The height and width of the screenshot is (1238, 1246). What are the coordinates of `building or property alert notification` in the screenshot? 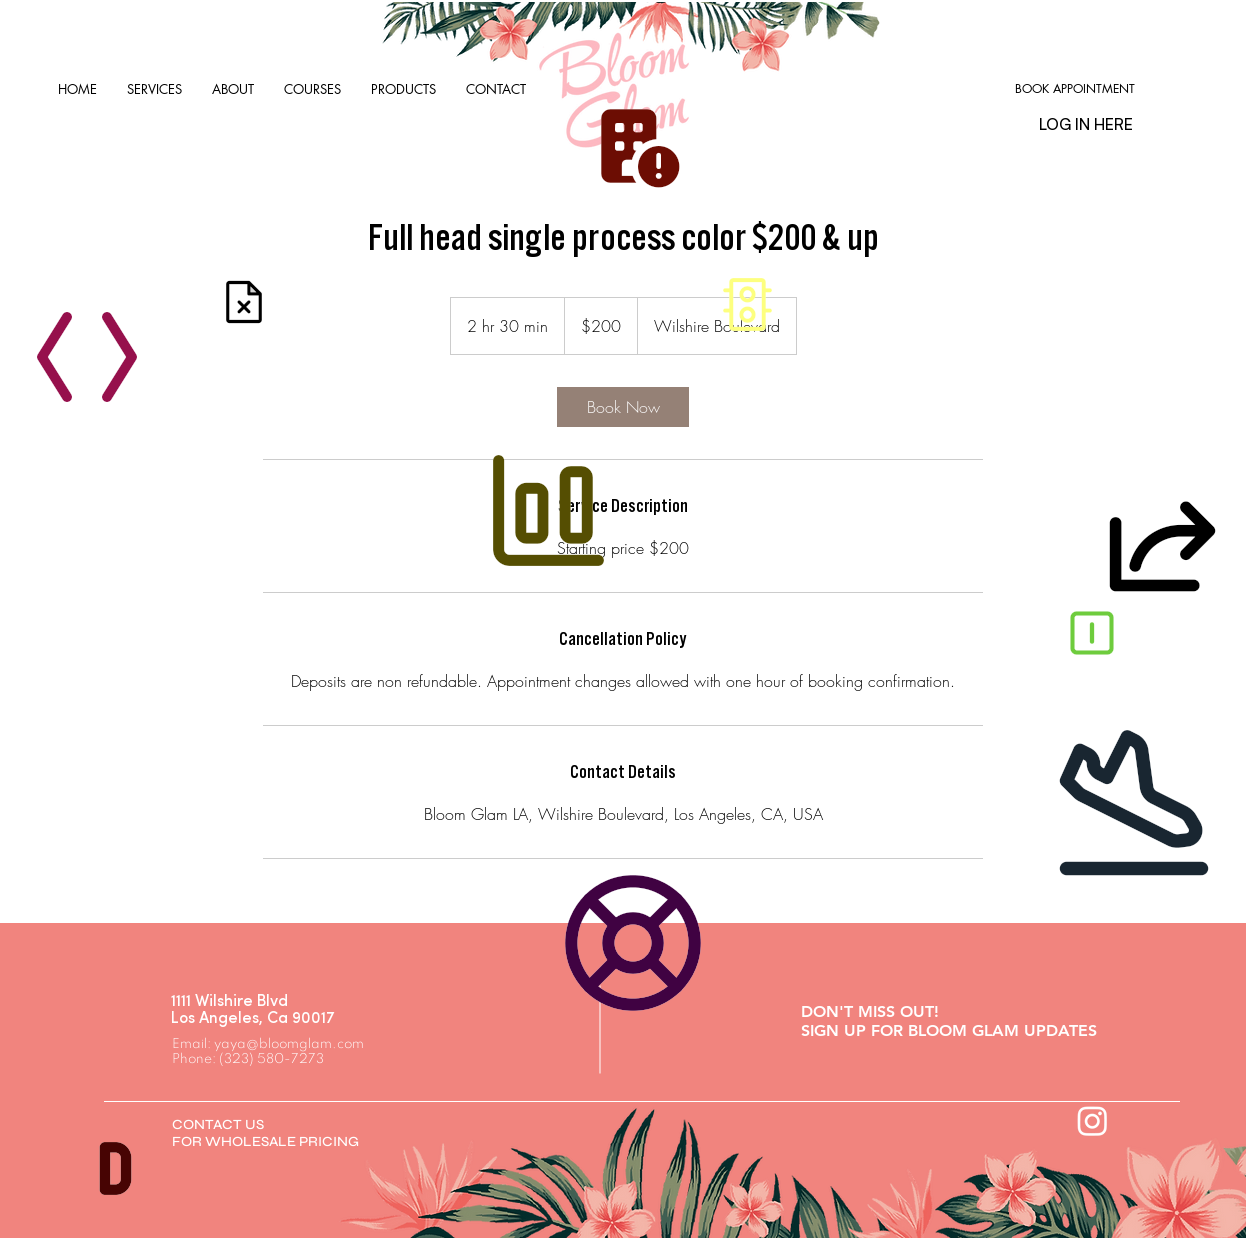 It's located at (638, 146).